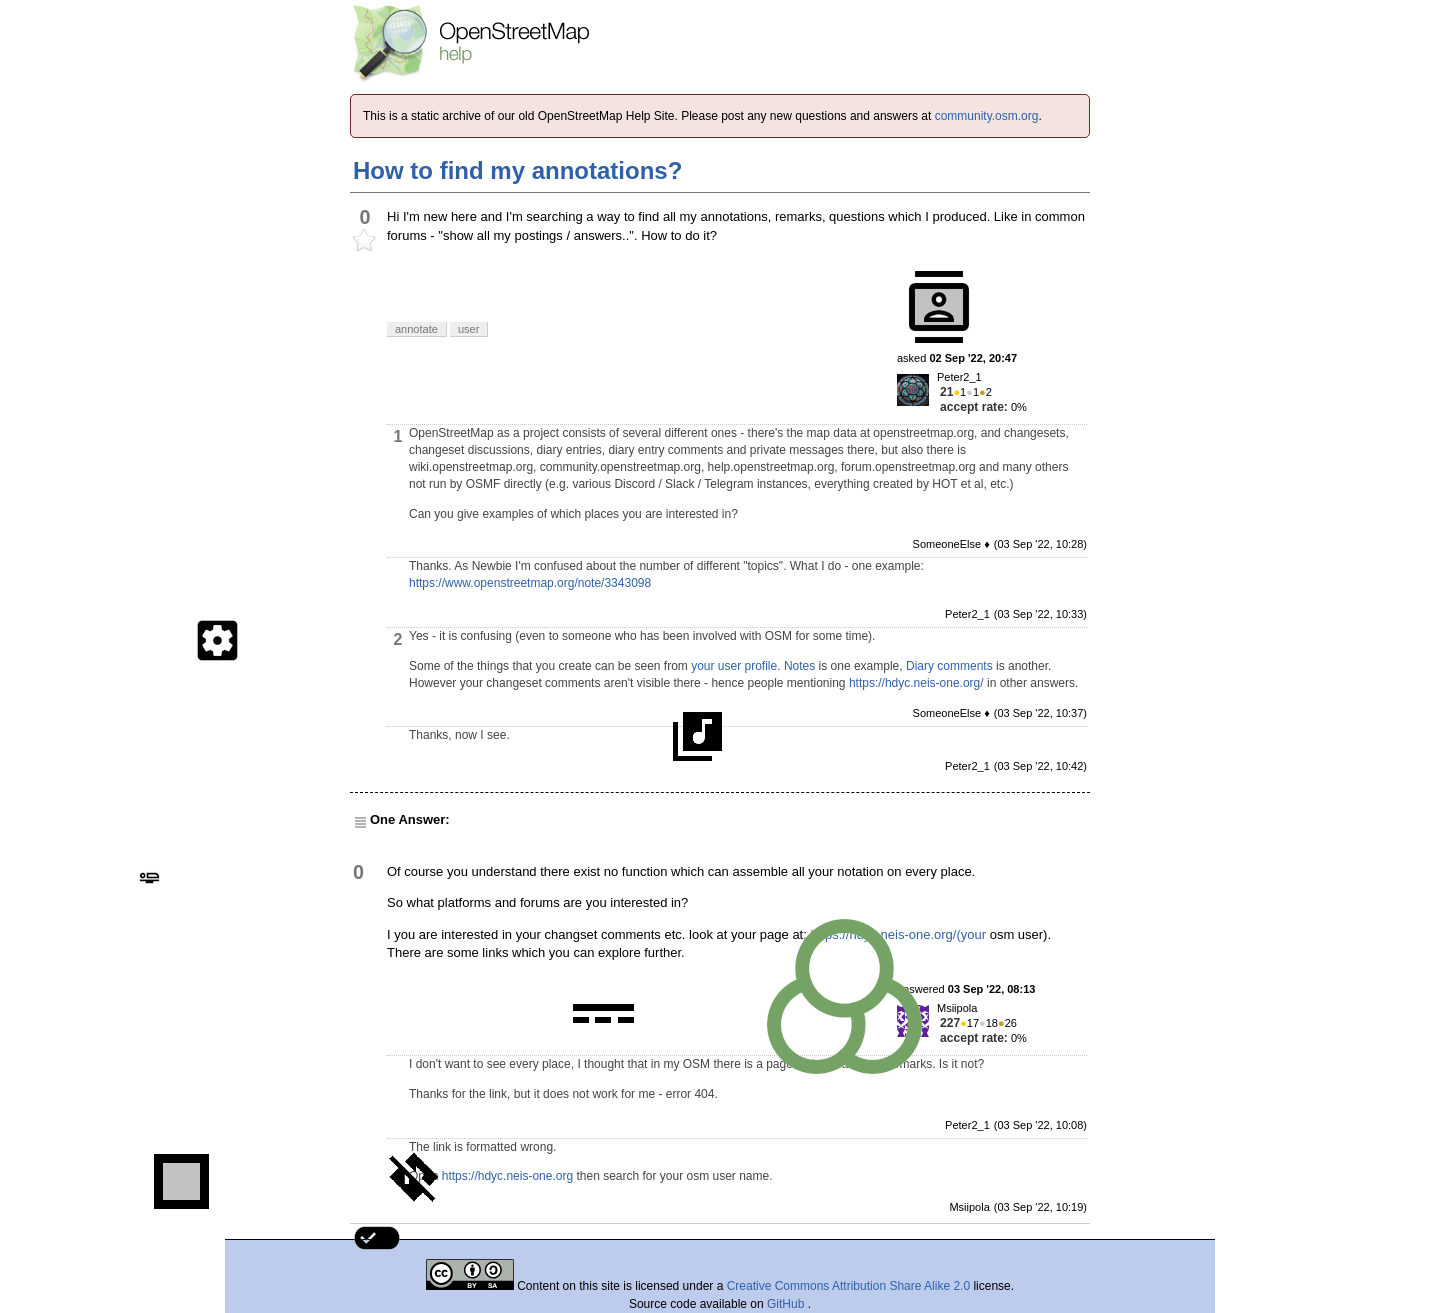 The width and height of the screenshot is (1440, 1313). I want to click on stop media playback, so click(181, 1181).